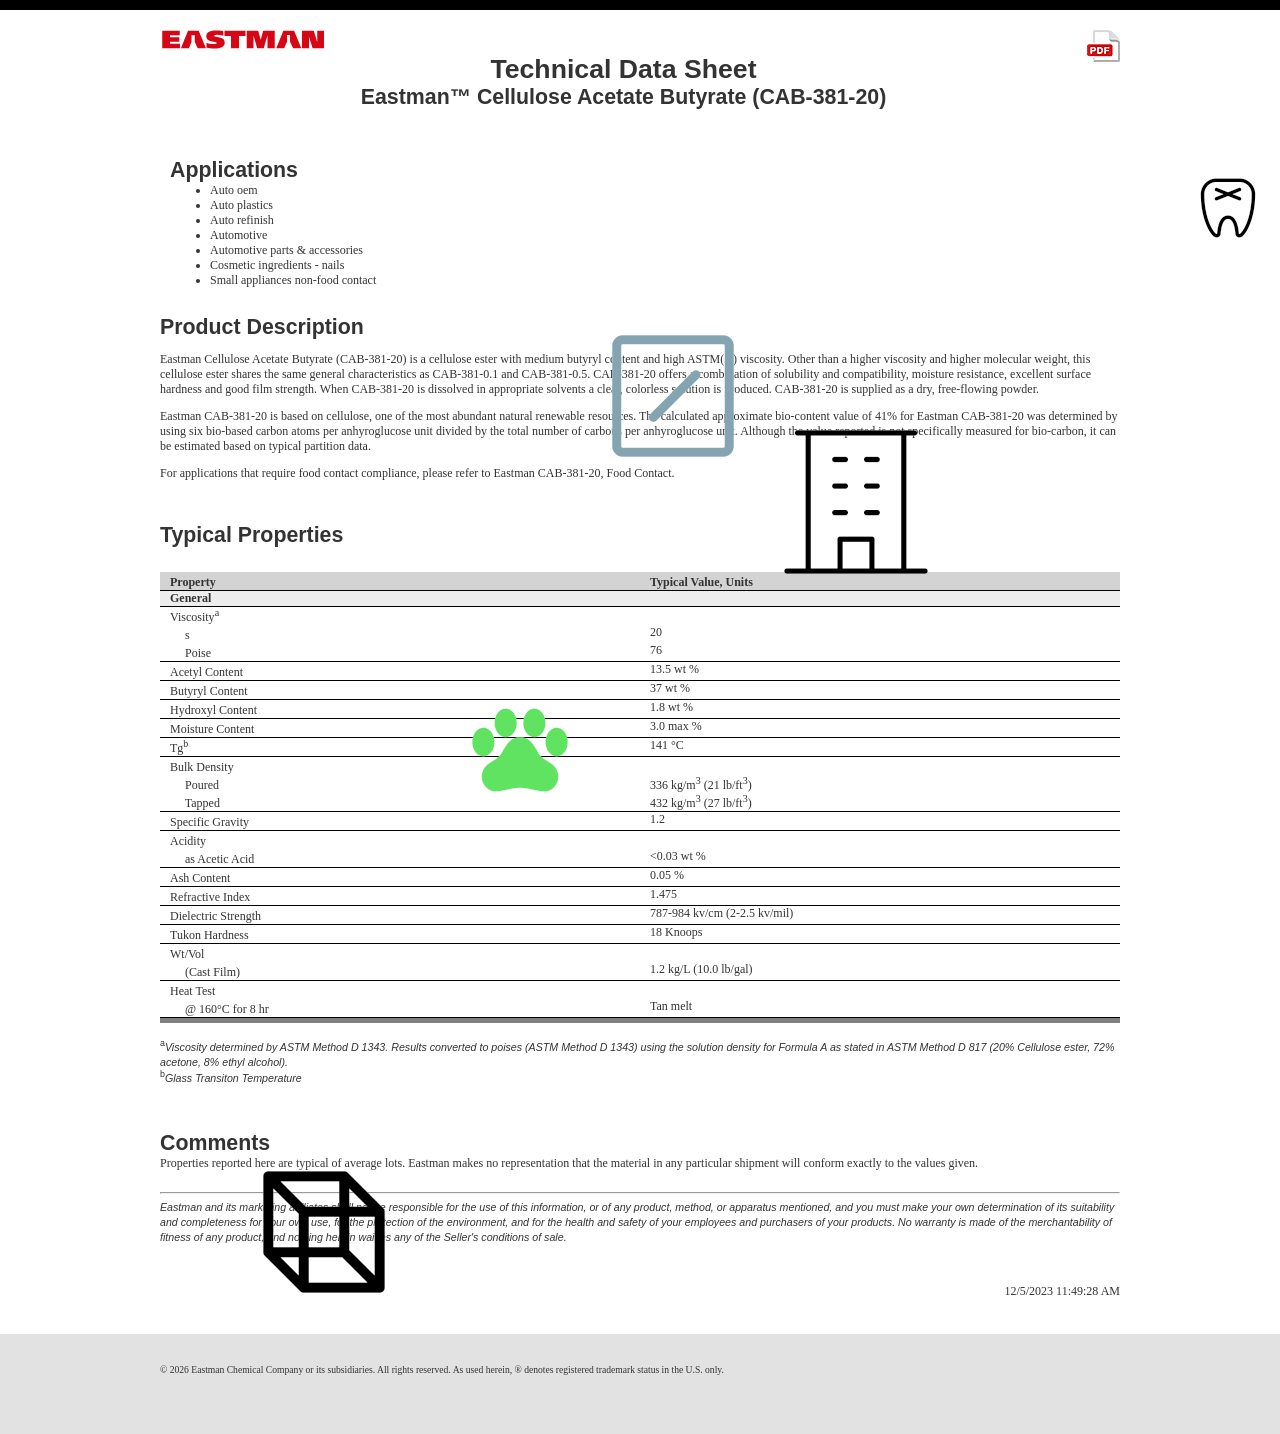 The image size is (1280, 1434). What do you see at coordinates (673, 396) in the screenshot?
I see `indicates an ignored file in a diff view` at bounding box center [673, 396].